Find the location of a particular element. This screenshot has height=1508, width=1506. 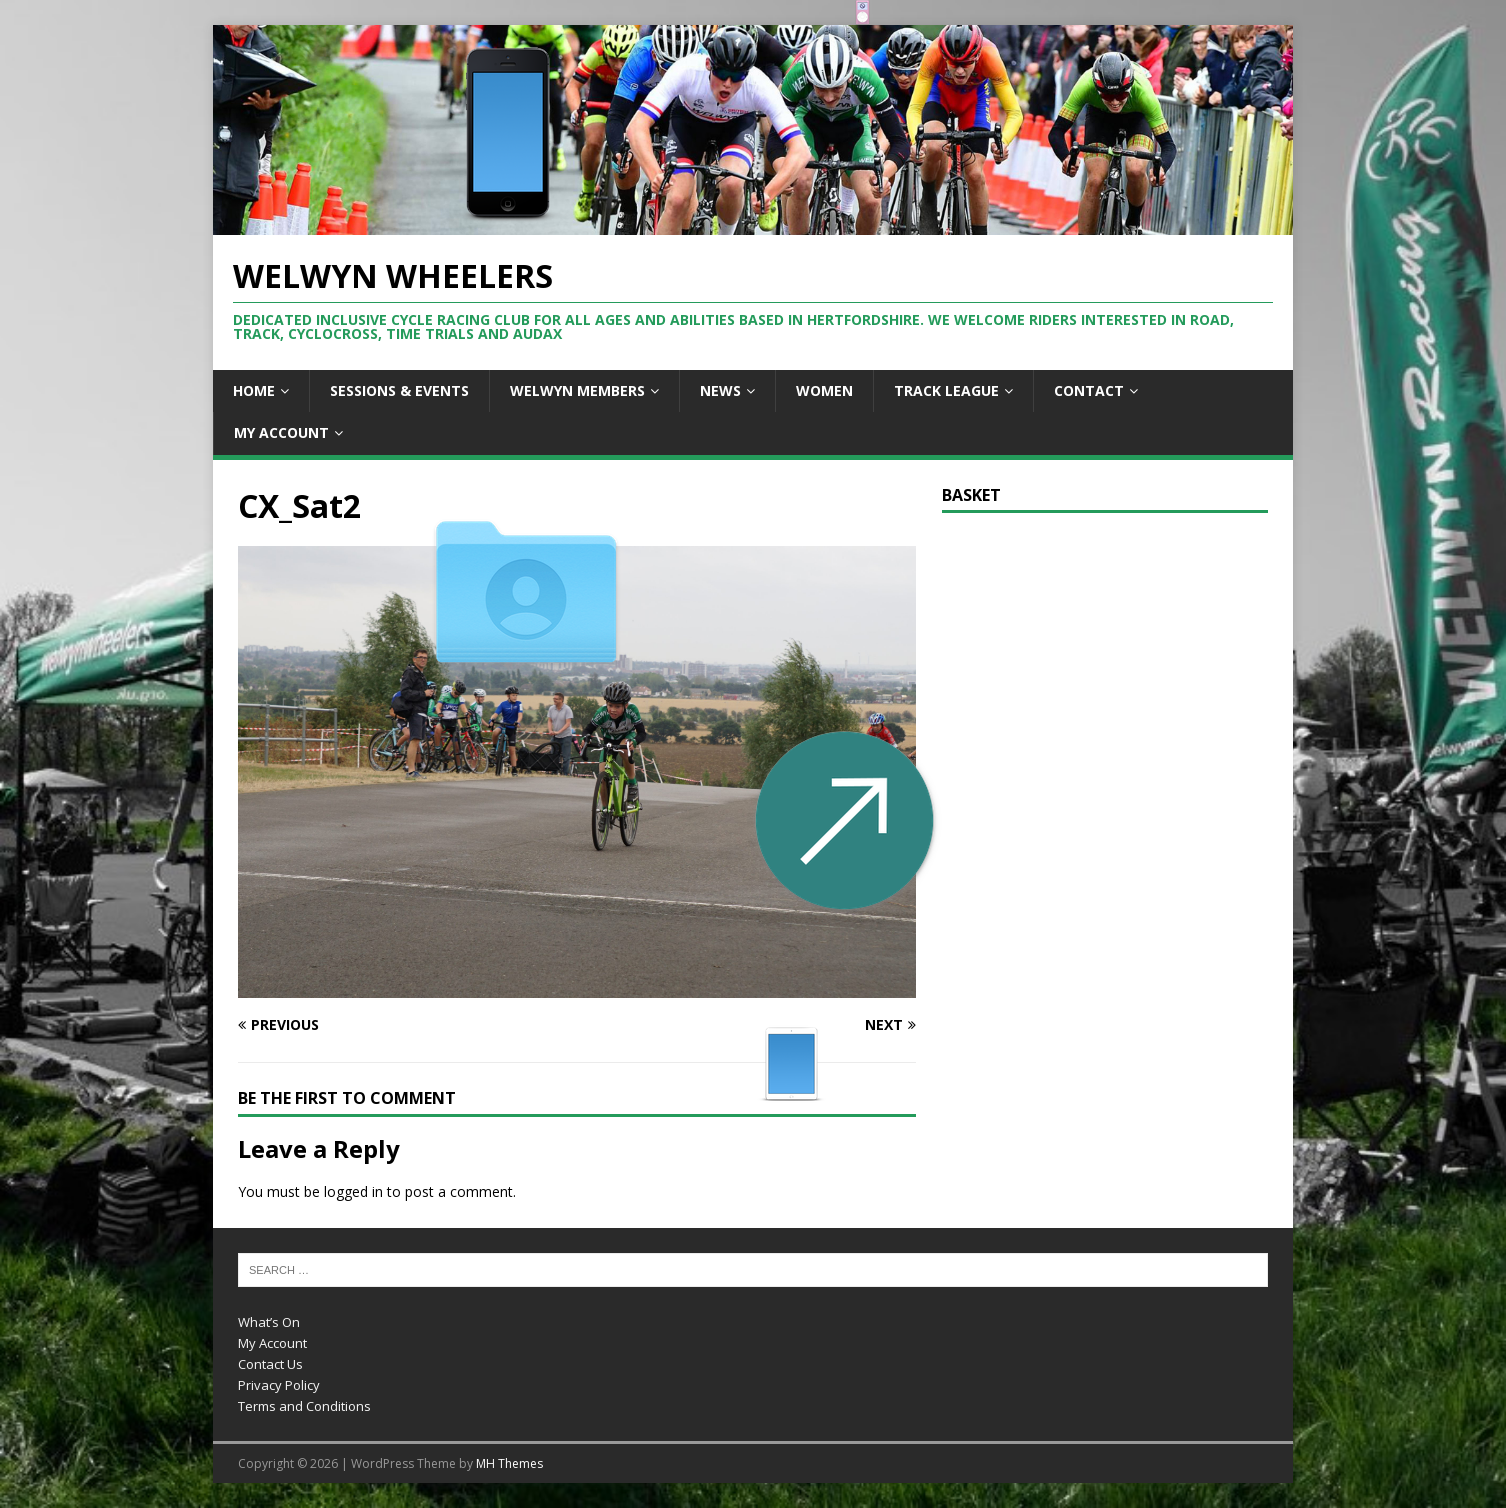

indicates a connected iPhone device is located at coordinates (508, 135).